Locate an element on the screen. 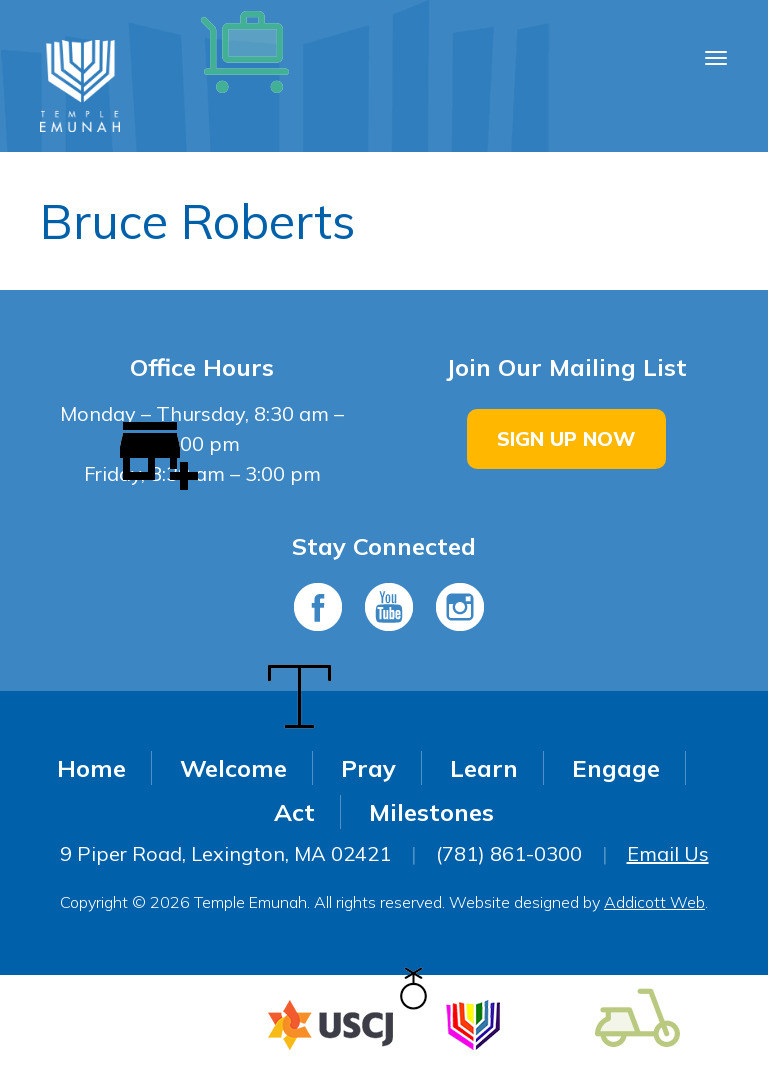 The height and width of the screenshot is (1075, 768). view luggage or baggage information is located at coordinates (243, 50).